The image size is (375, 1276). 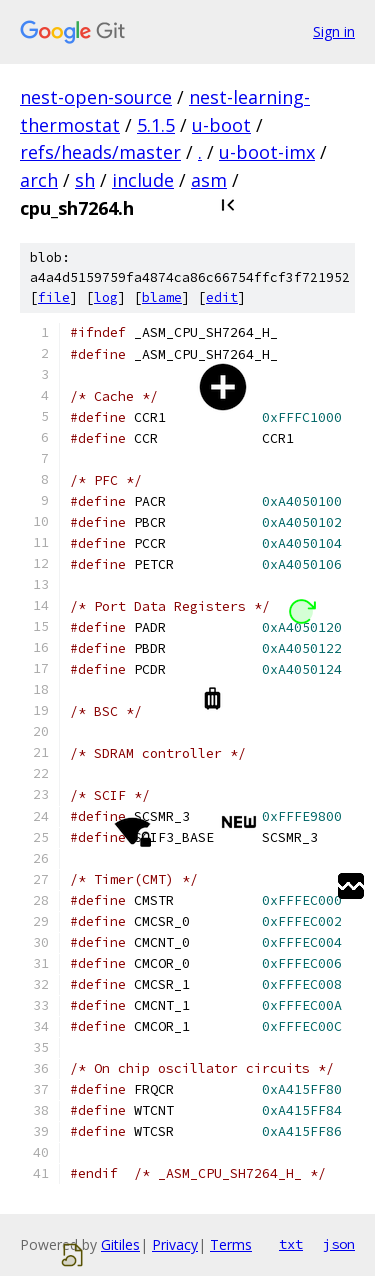 What do you see at coordinates (73, 1255) in the screenshot?
I see `access cloud-stored files` at bounding box center [73, 1255].